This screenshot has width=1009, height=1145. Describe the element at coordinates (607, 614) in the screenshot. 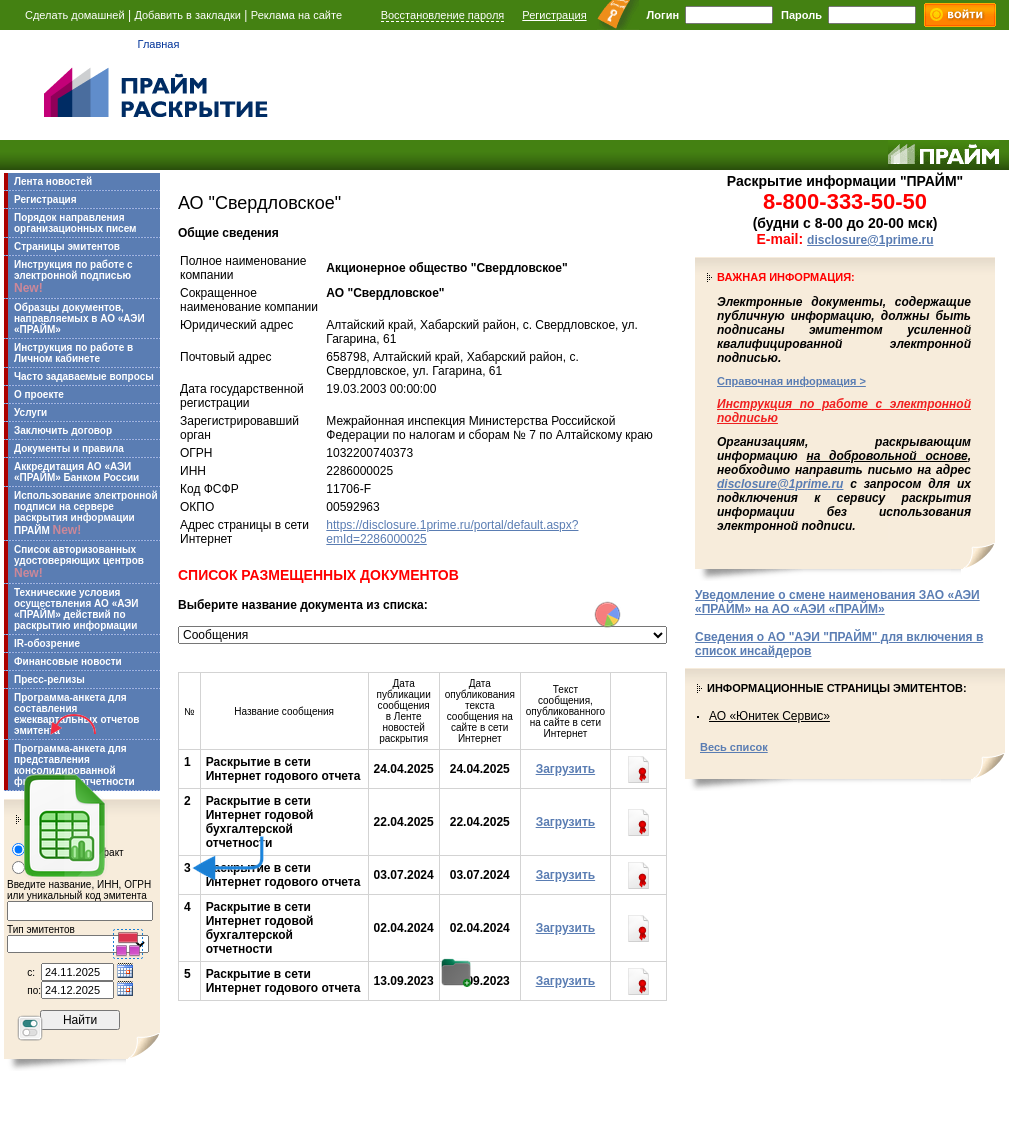

I see `open disk usage analyzer` at that location.